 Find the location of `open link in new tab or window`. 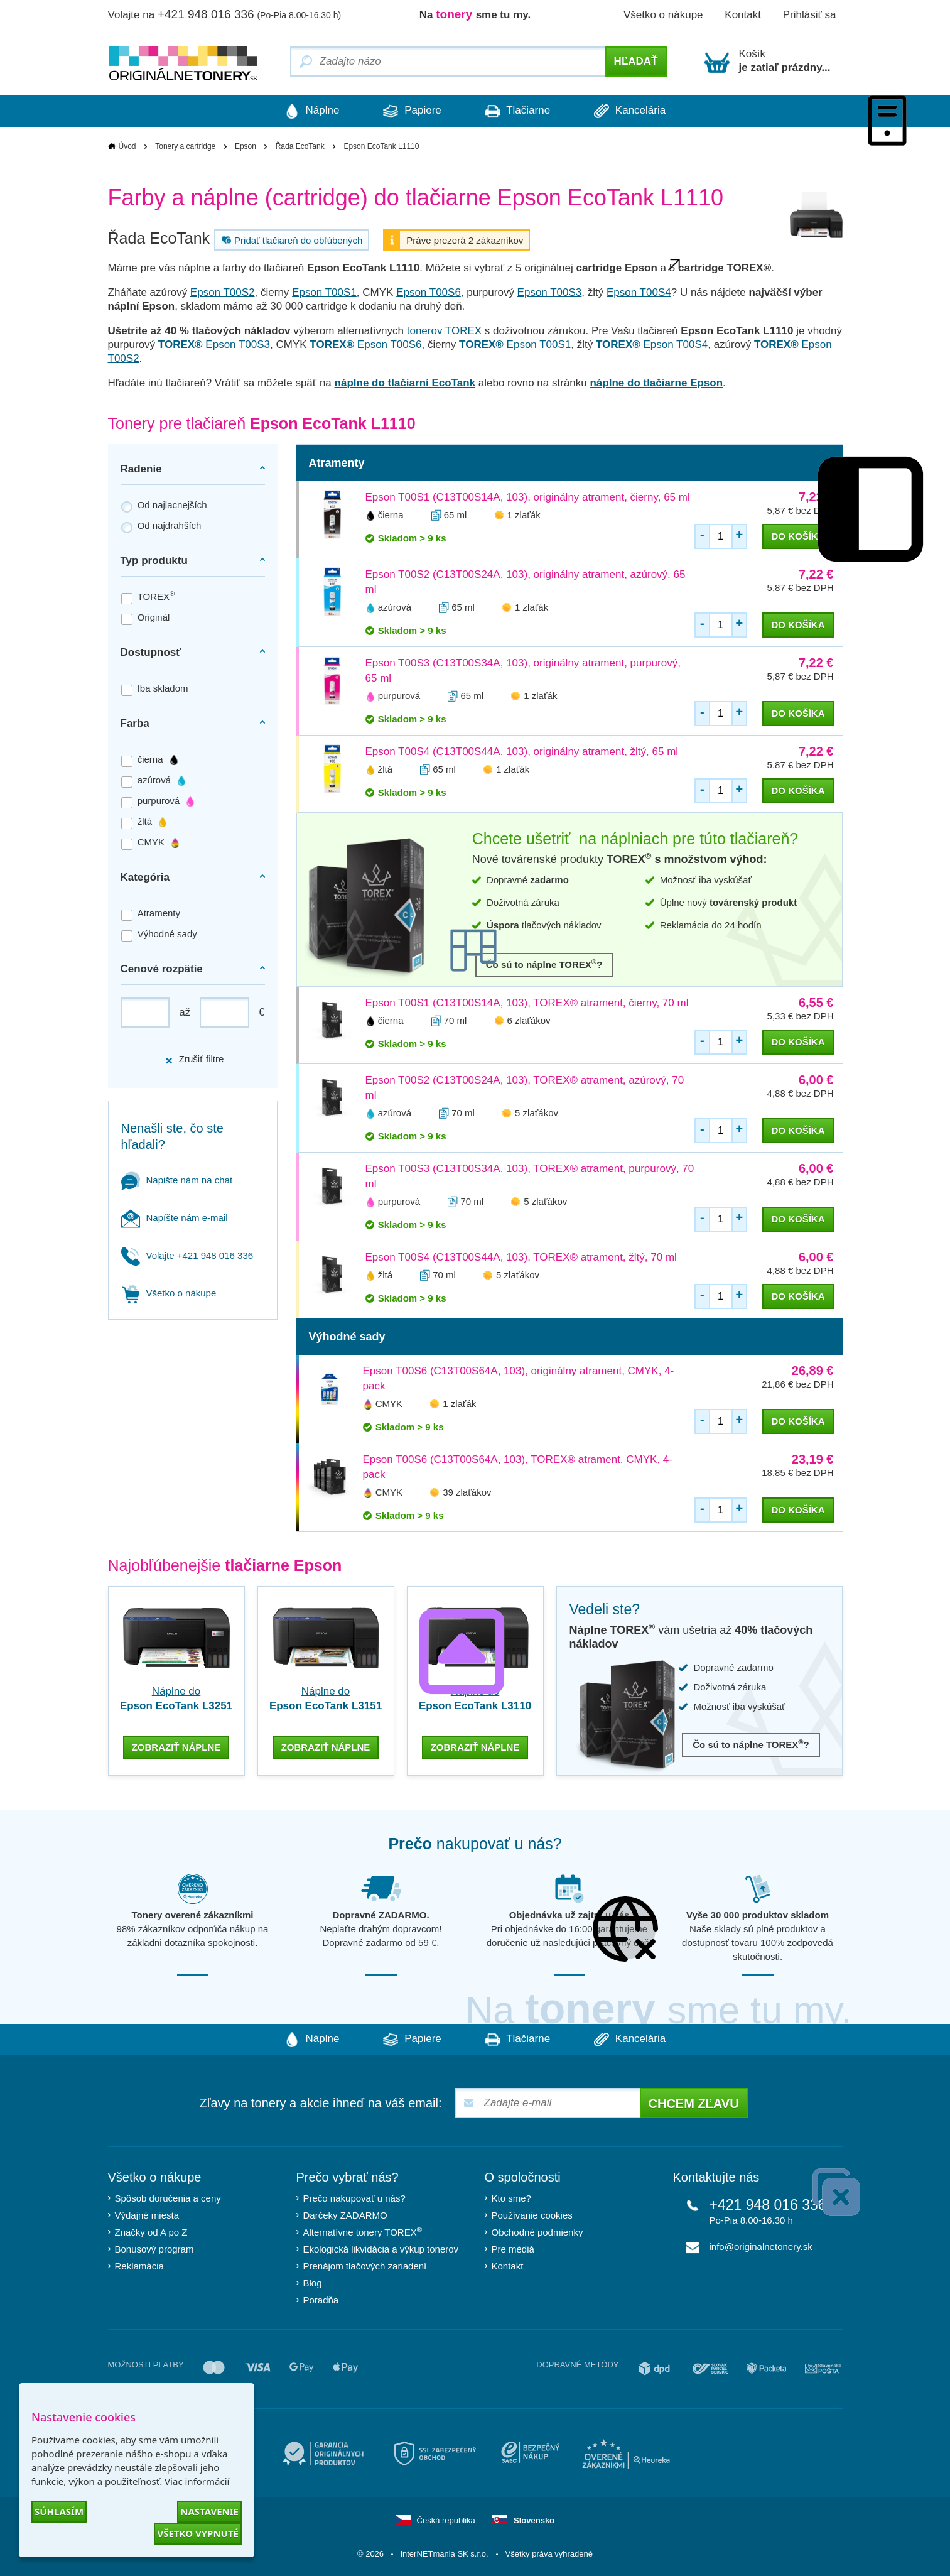

open link in new tab or window is located at coordinates (674, 264).